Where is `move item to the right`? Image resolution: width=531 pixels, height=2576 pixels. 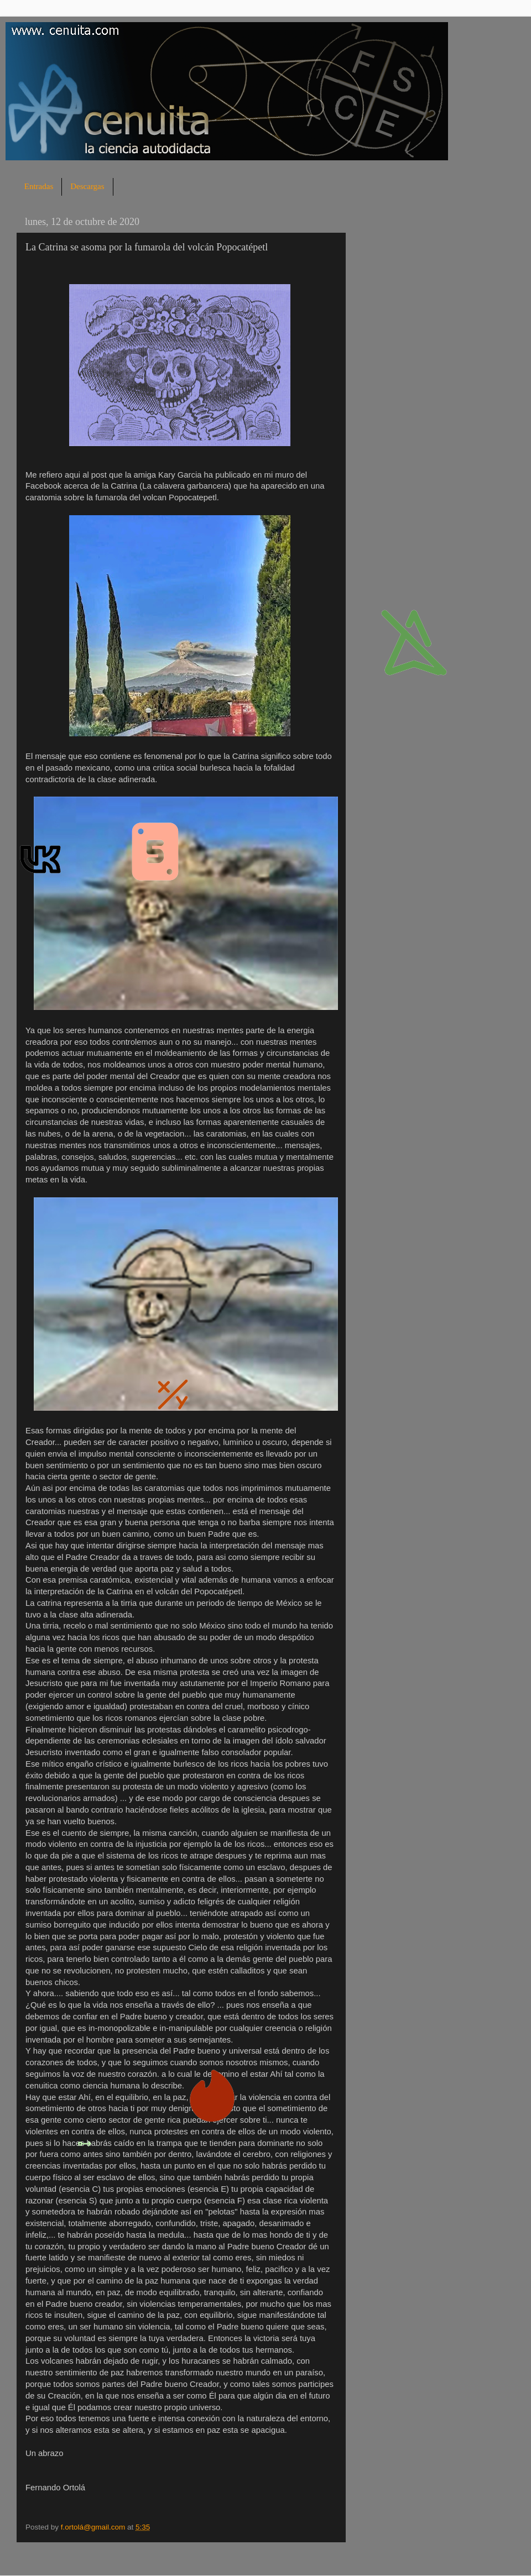
move item to the right is located at coordinates (85, 2144).